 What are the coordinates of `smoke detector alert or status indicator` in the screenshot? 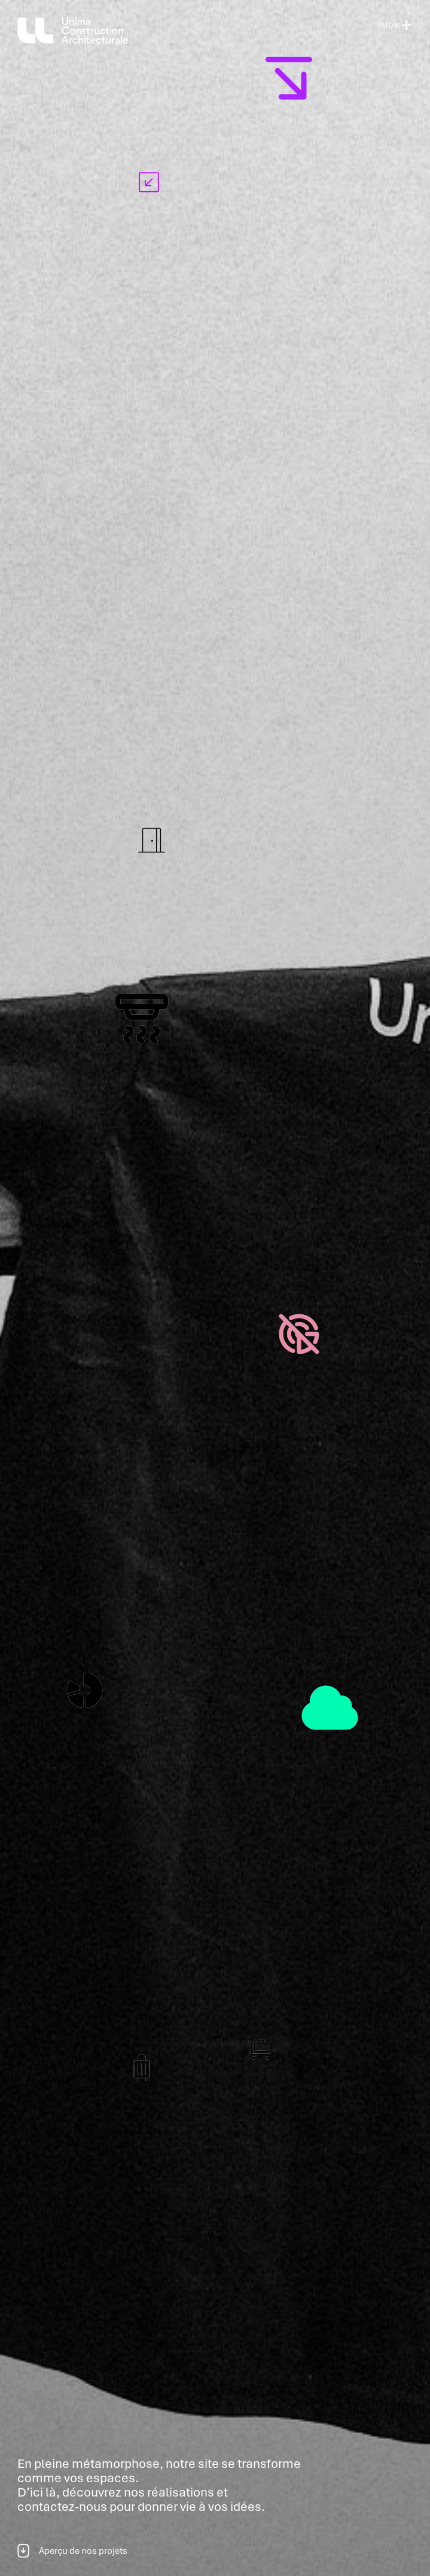 It's located at (142, 1017).